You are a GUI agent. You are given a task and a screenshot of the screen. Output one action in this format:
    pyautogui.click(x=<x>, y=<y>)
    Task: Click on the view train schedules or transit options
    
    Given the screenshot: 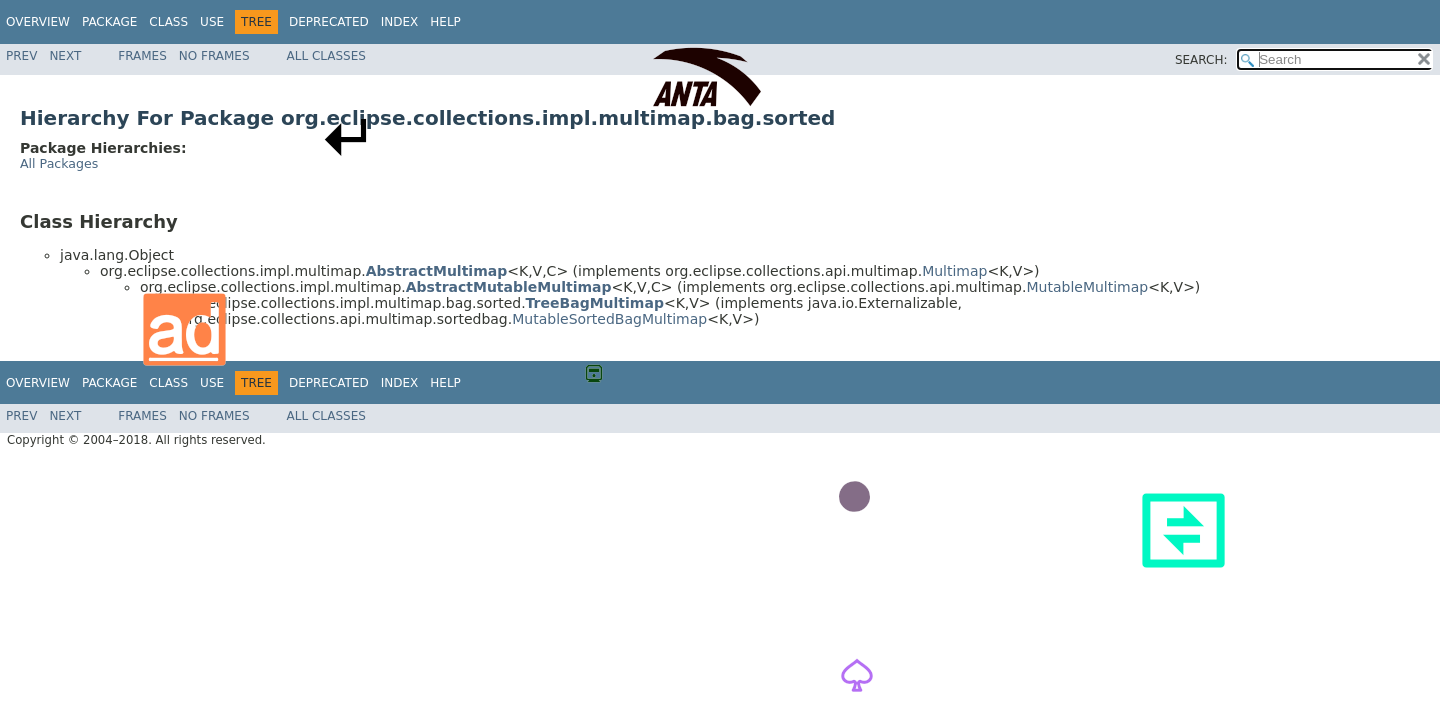 What is the action you would take?
    pyautogui.click(x=594, y=373)
    